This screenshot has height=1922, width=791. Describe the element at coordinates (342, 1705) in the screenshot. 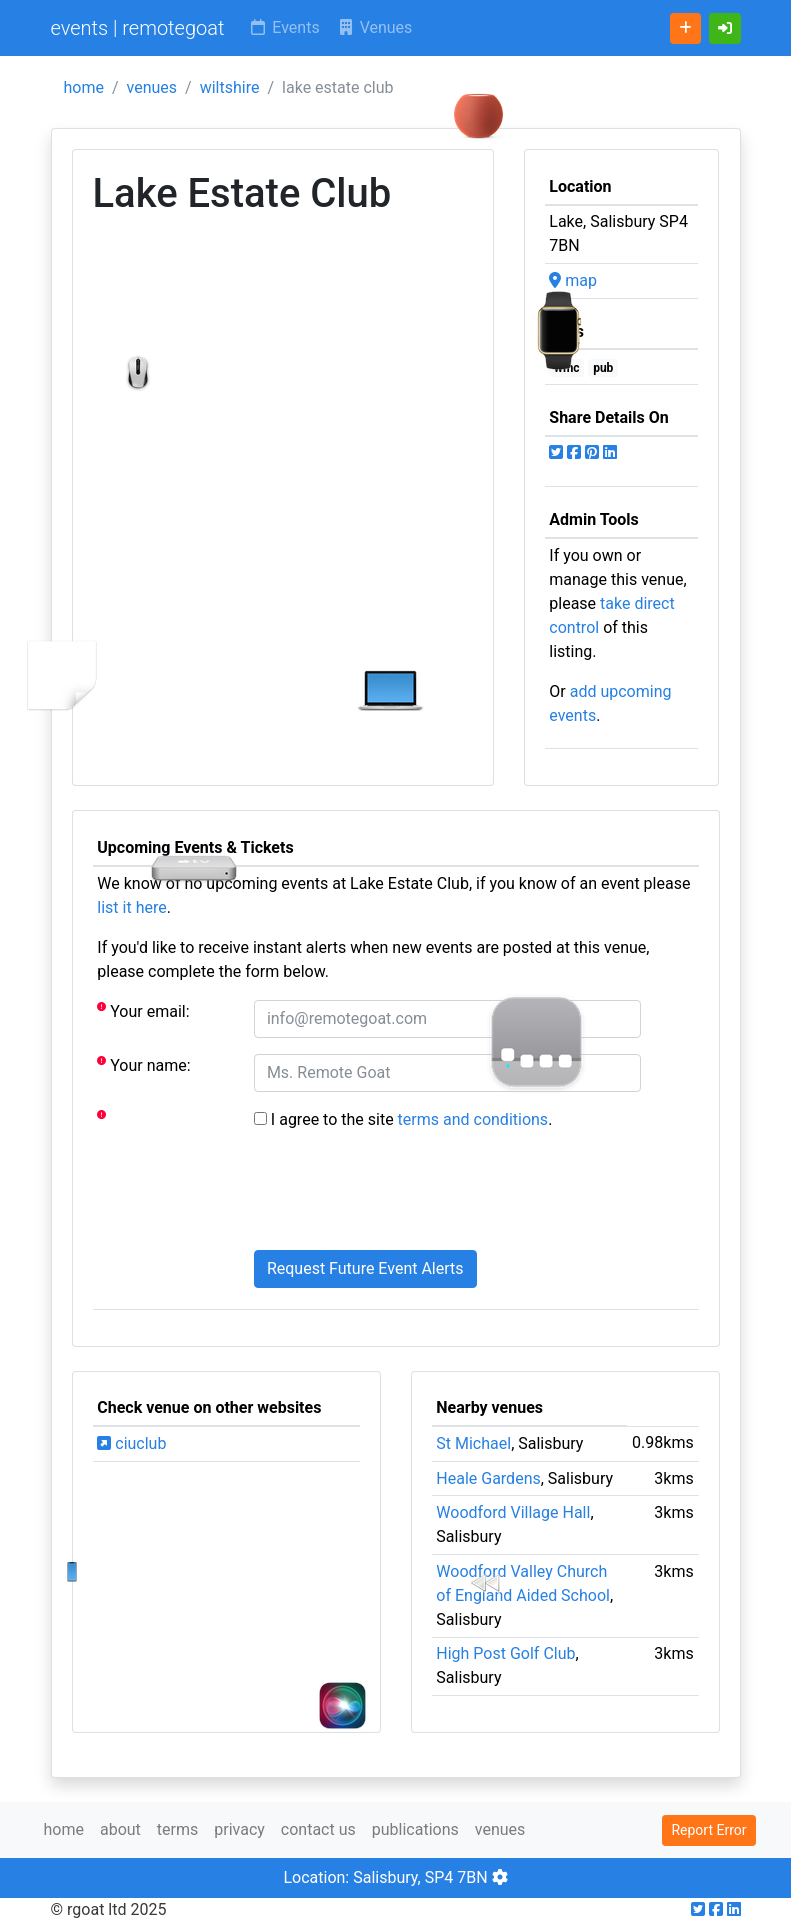

I see `activate siri voice assistant` at that location.